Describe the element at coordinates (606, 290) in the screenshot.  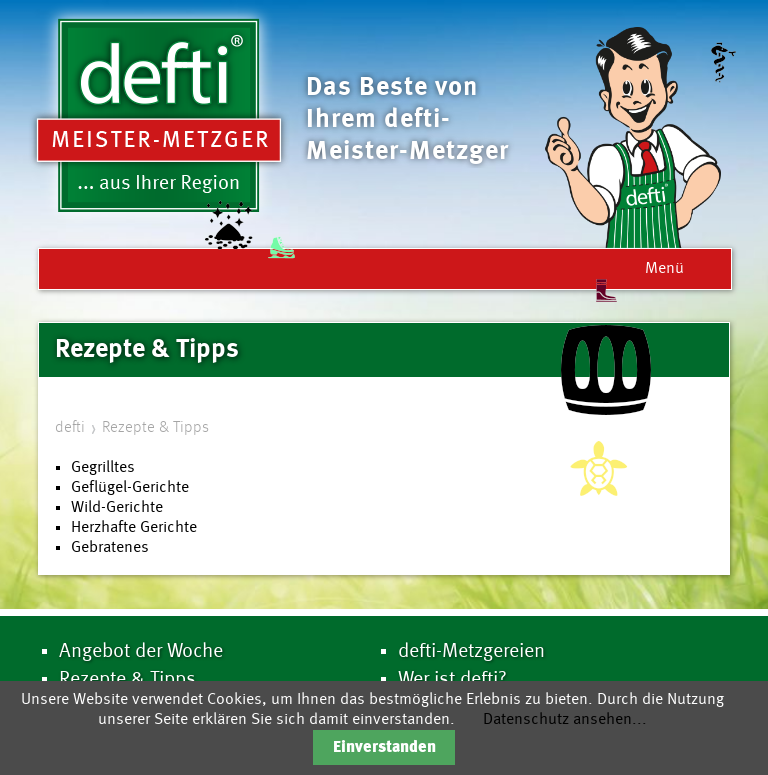
I see `rain or waterproof gear category` at that location.